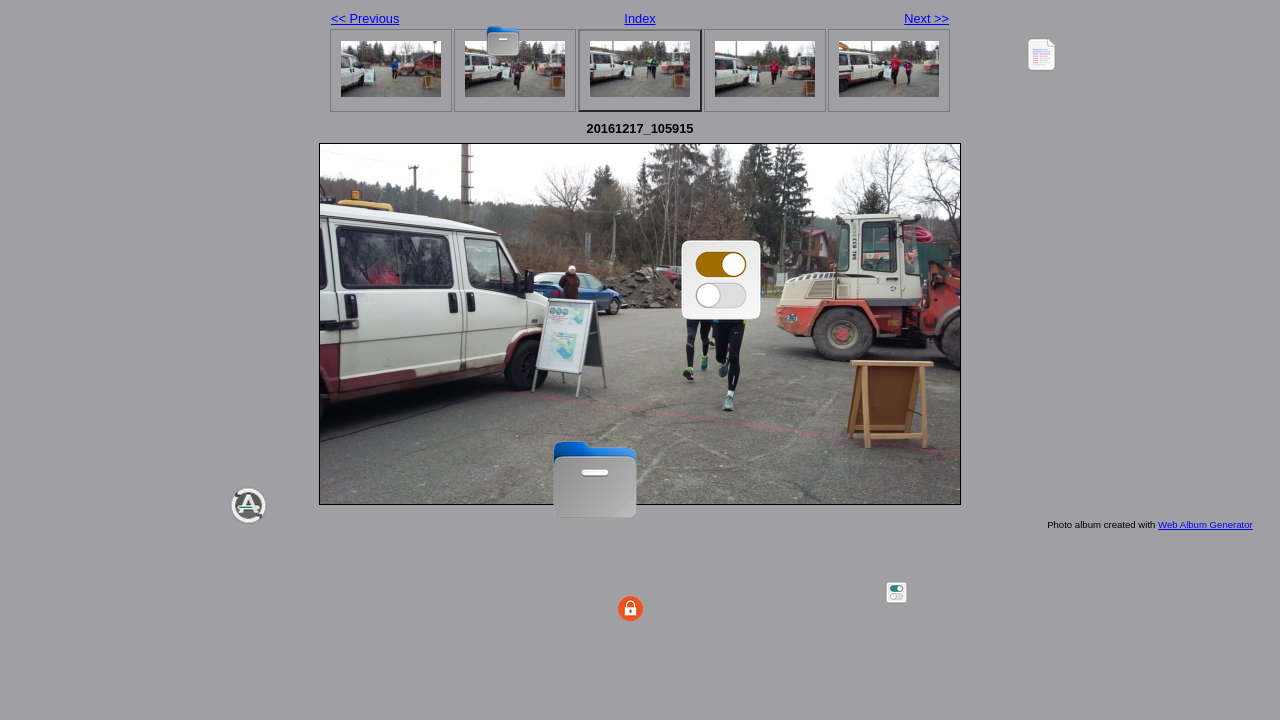 This screenshot has width=1280, height=720. Describe the element at coordinates (248, 505) in the screenshot. I see `open the software updater application` at that location.